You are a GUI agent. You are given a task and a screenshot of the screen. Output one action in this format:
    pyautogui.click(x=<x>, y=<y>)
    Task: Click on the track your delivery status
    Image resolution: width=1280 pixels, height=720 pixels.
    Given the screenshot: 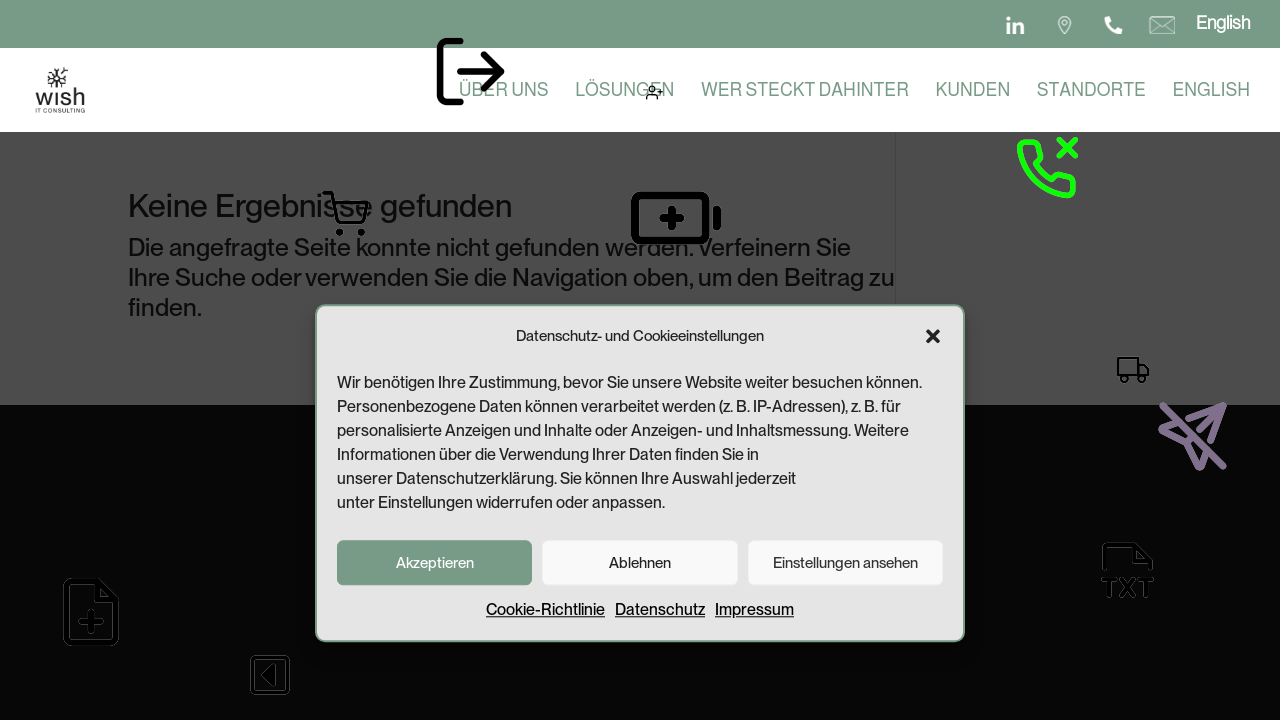 What is the action you would take?
    pyautogui.click(x=1133, y=370)
    